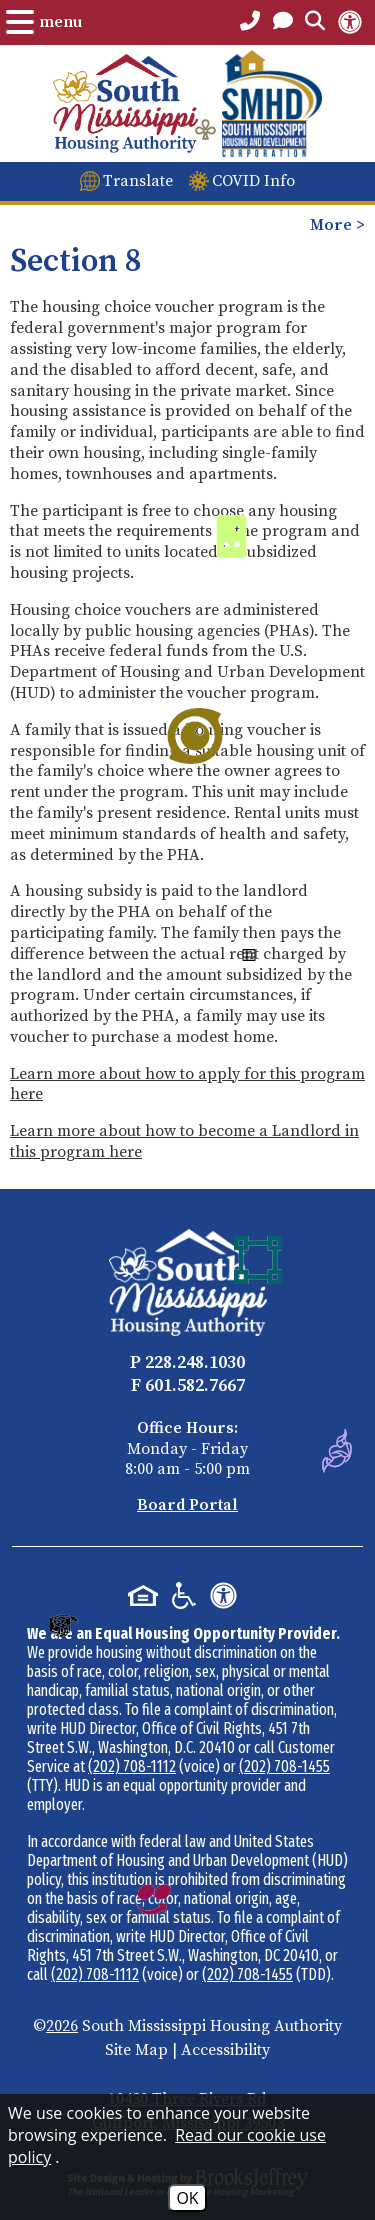 The width and height of the screenshot is (375, 2220). I want to click on material design icons brand logo, so click(258, 1260).